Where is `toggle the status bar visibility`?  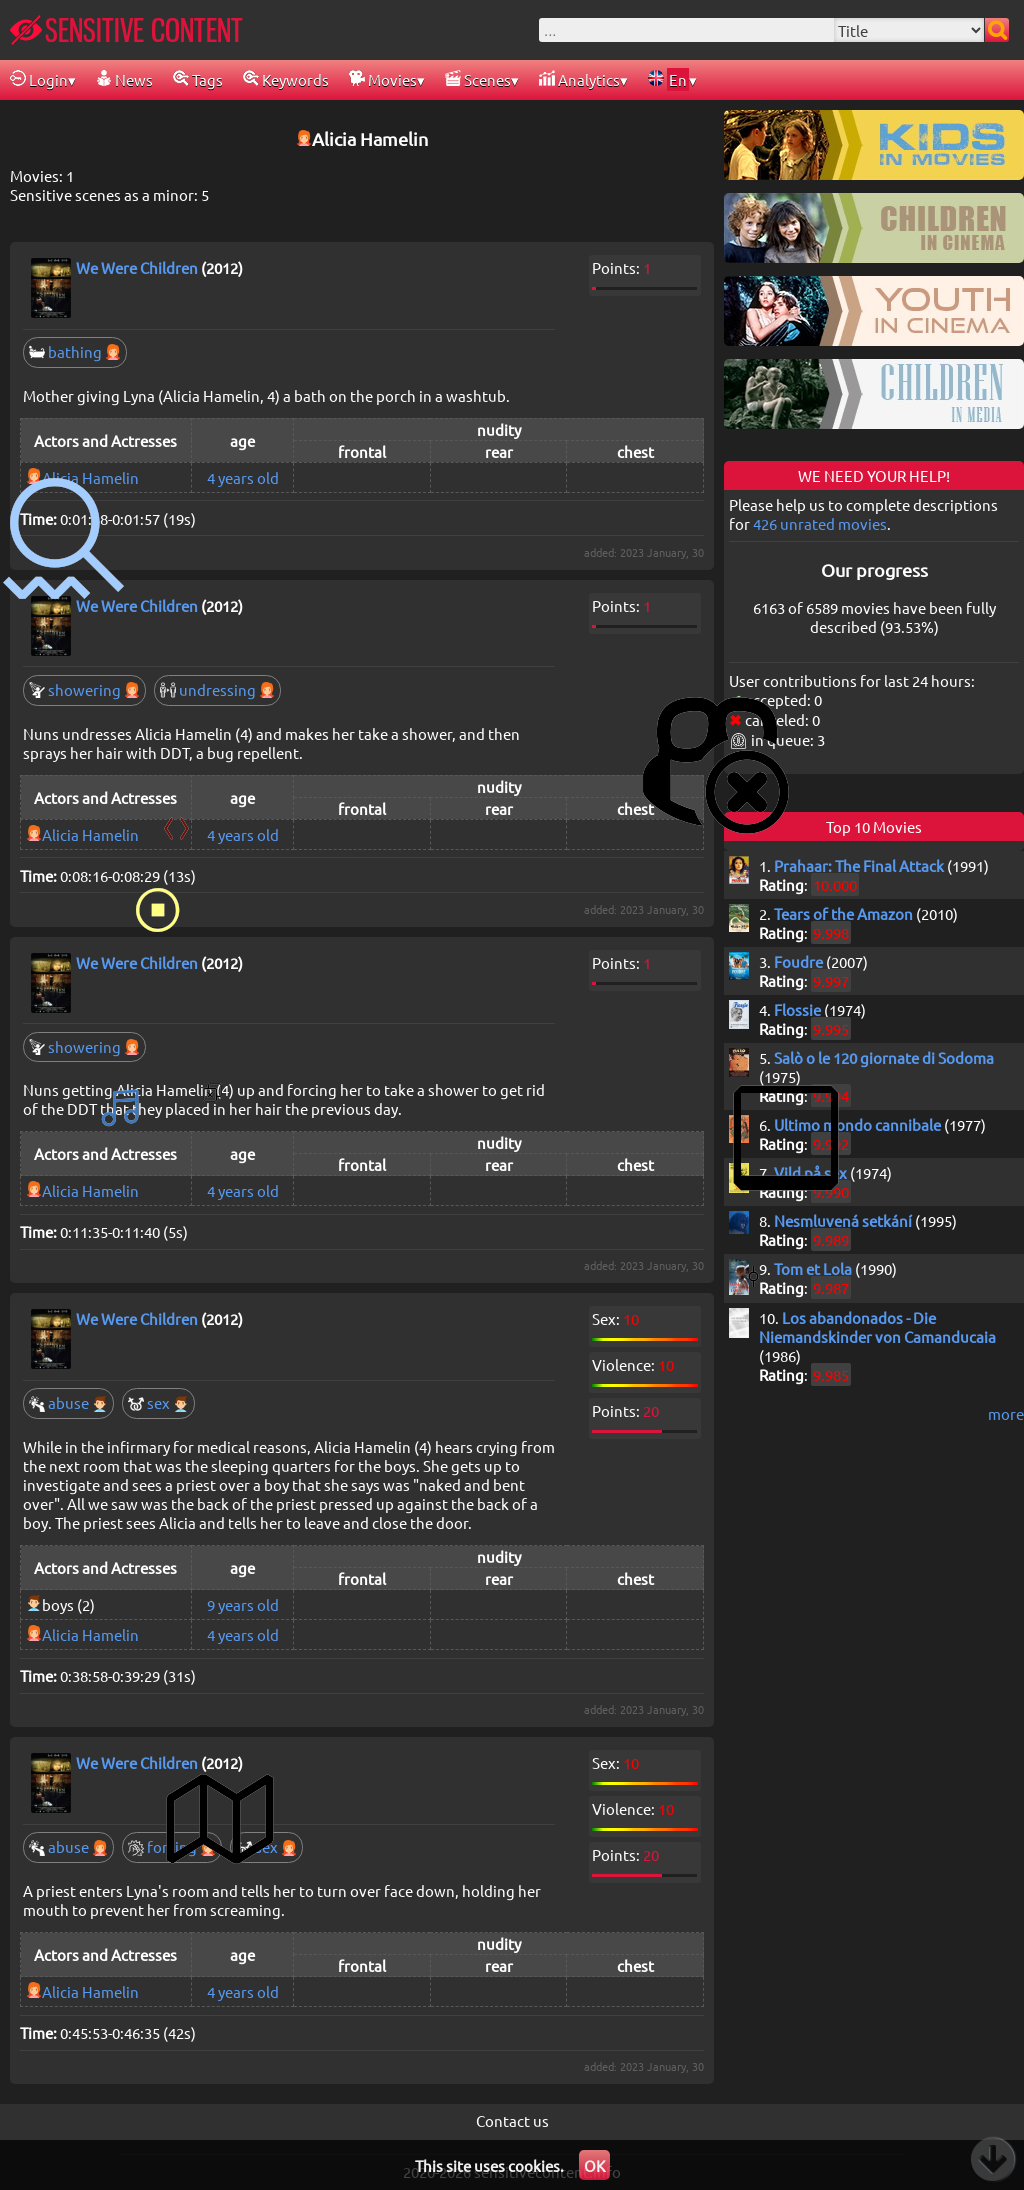
toggle the status bar visibility is located at coordinates (786, 1138).